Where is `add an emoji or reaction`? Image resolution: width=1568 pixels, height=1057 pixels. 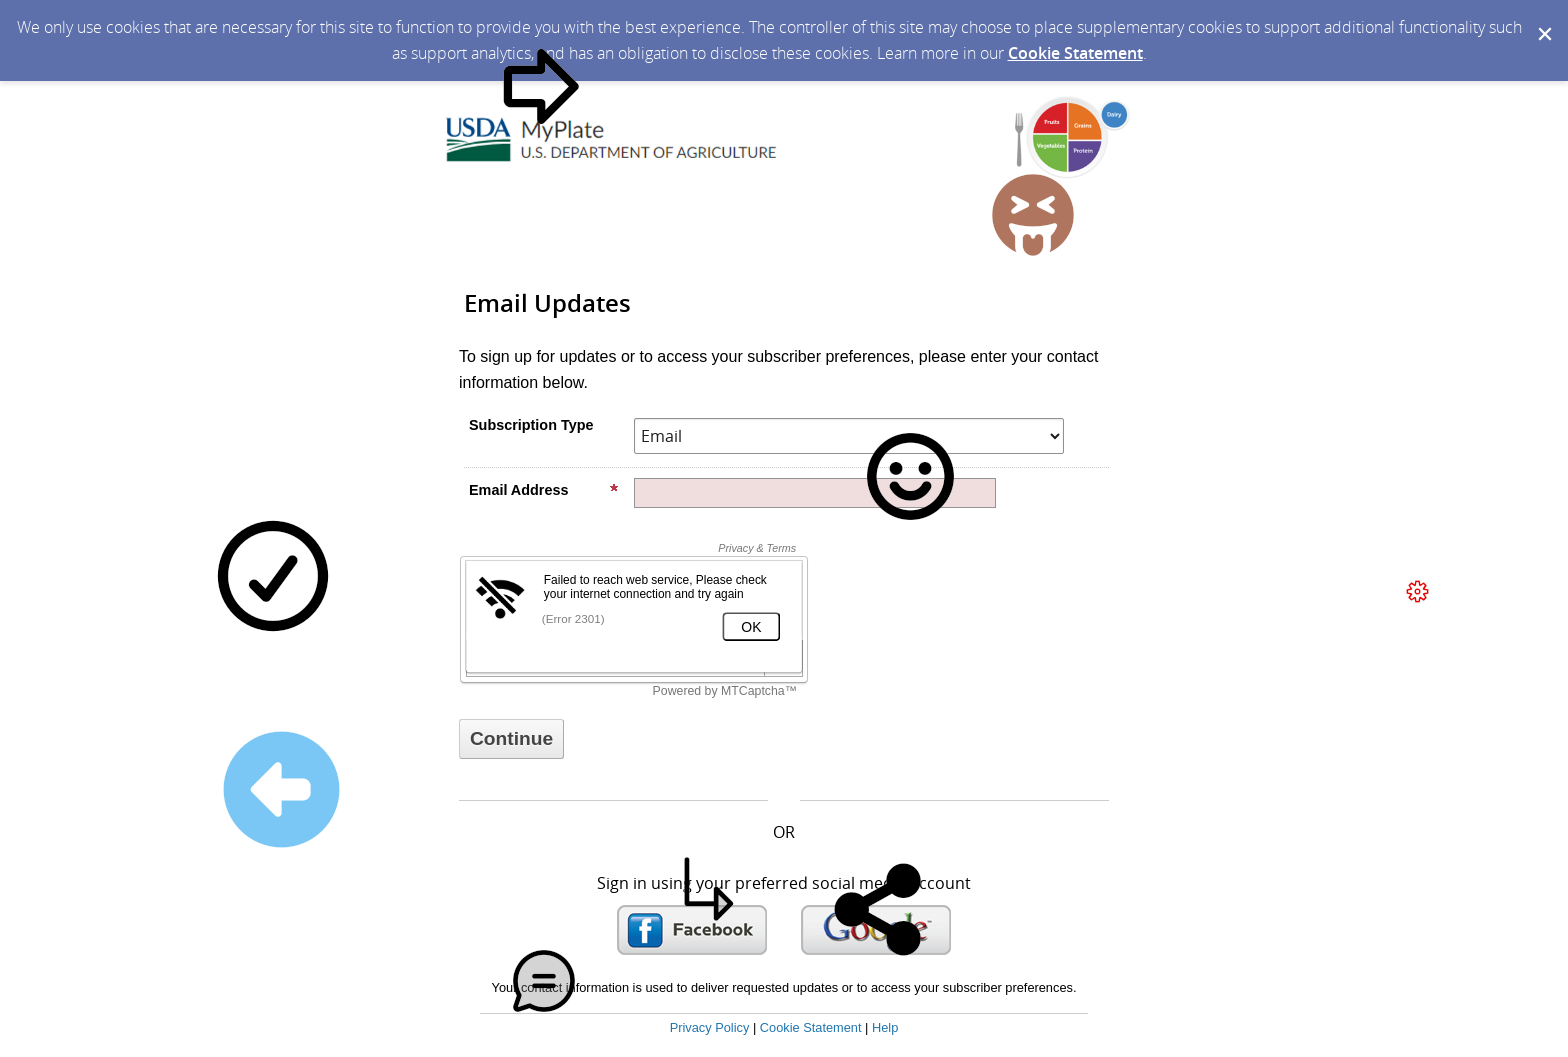 add an emoji or reaction is located at coordinates (910, 476).